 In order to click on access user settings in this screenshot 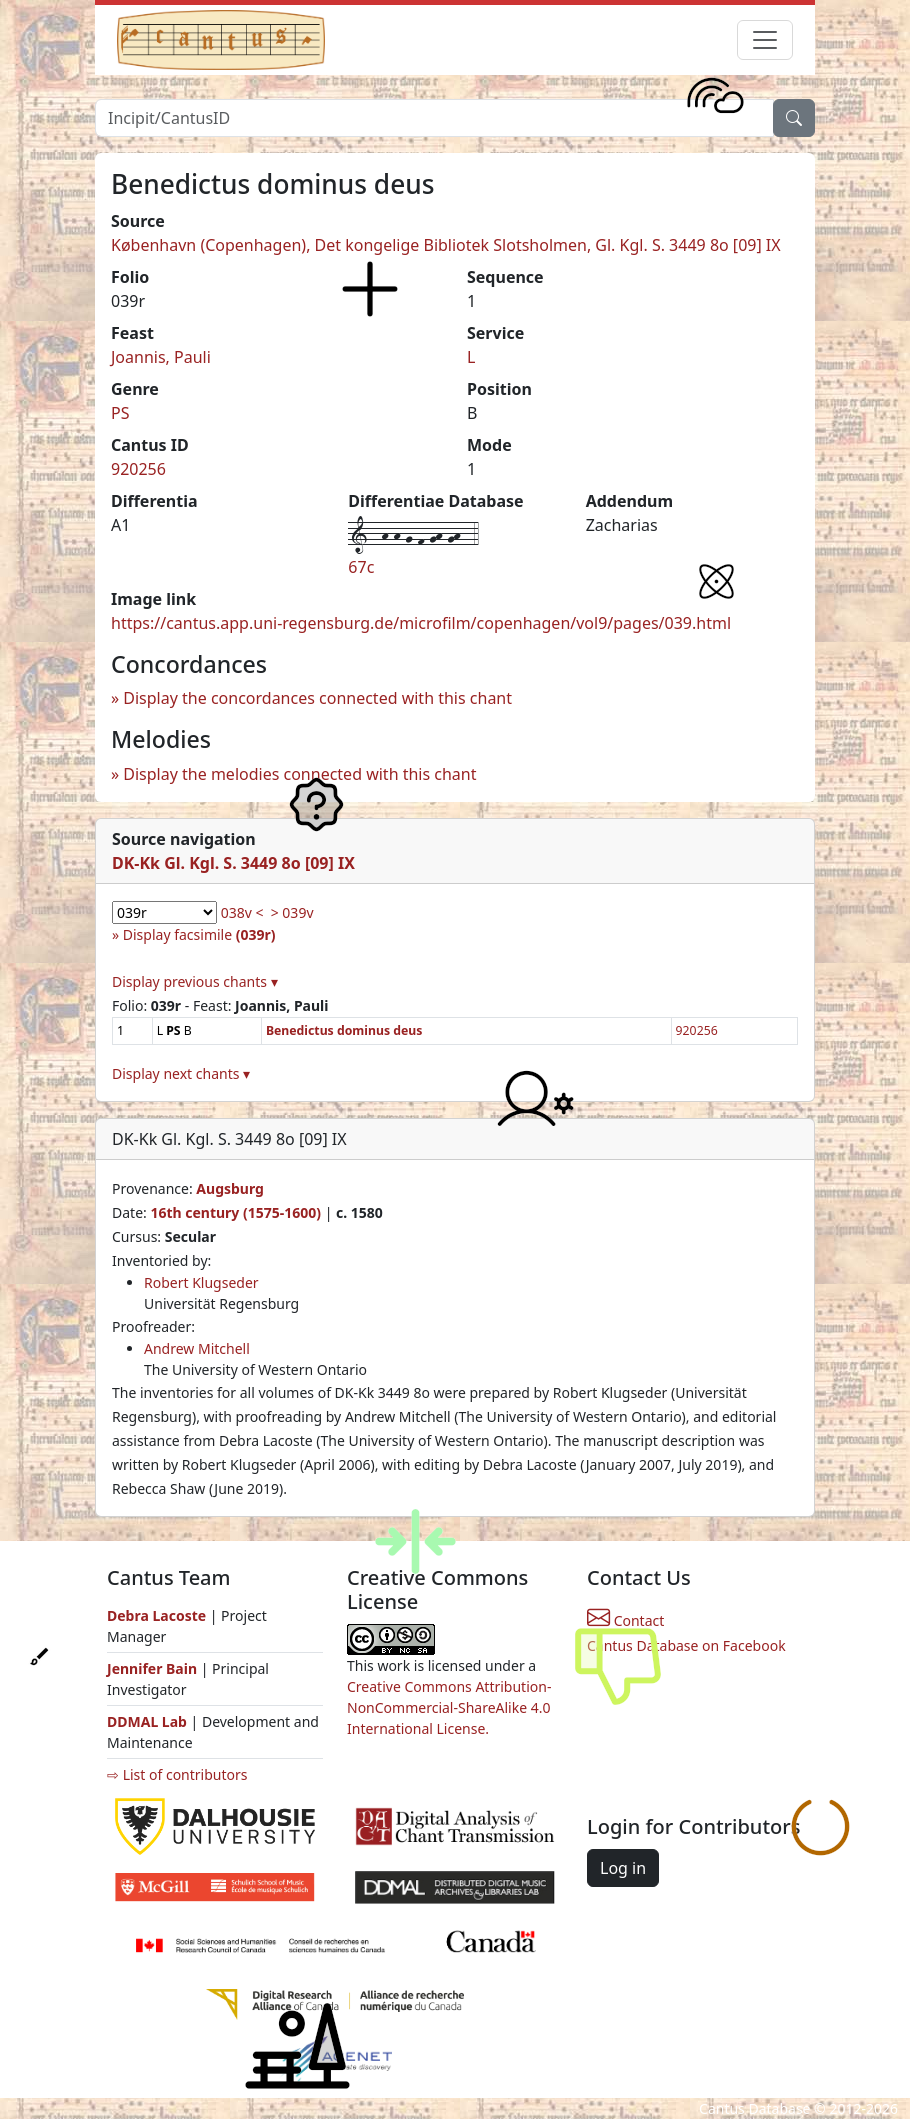, I will do `click(533, 1101)`.